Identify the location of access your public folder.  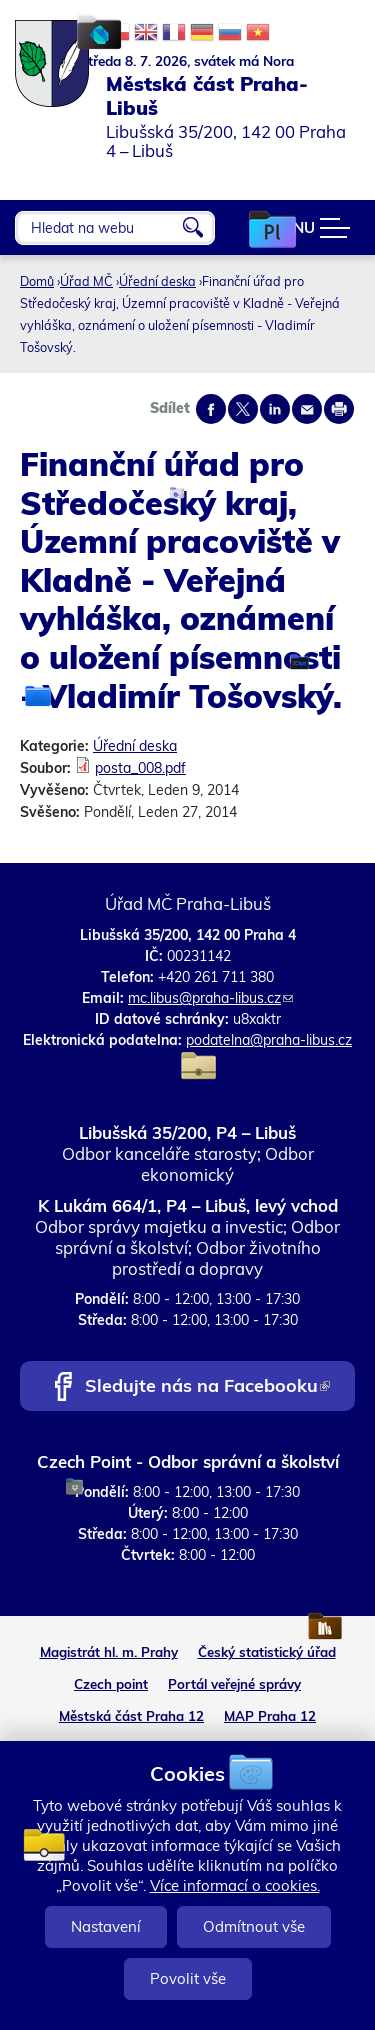
(38, 696).